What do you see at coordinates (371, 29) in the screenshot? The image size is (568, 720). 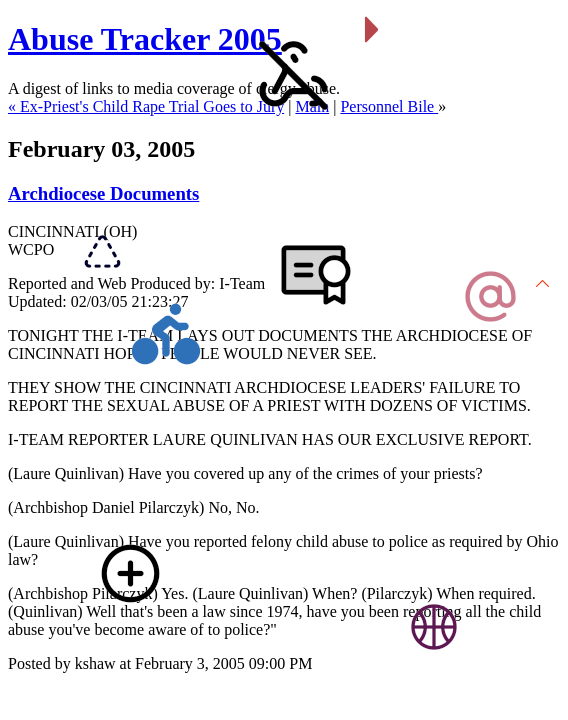 I see `play media or start playback` at bounding box center [371, 29].